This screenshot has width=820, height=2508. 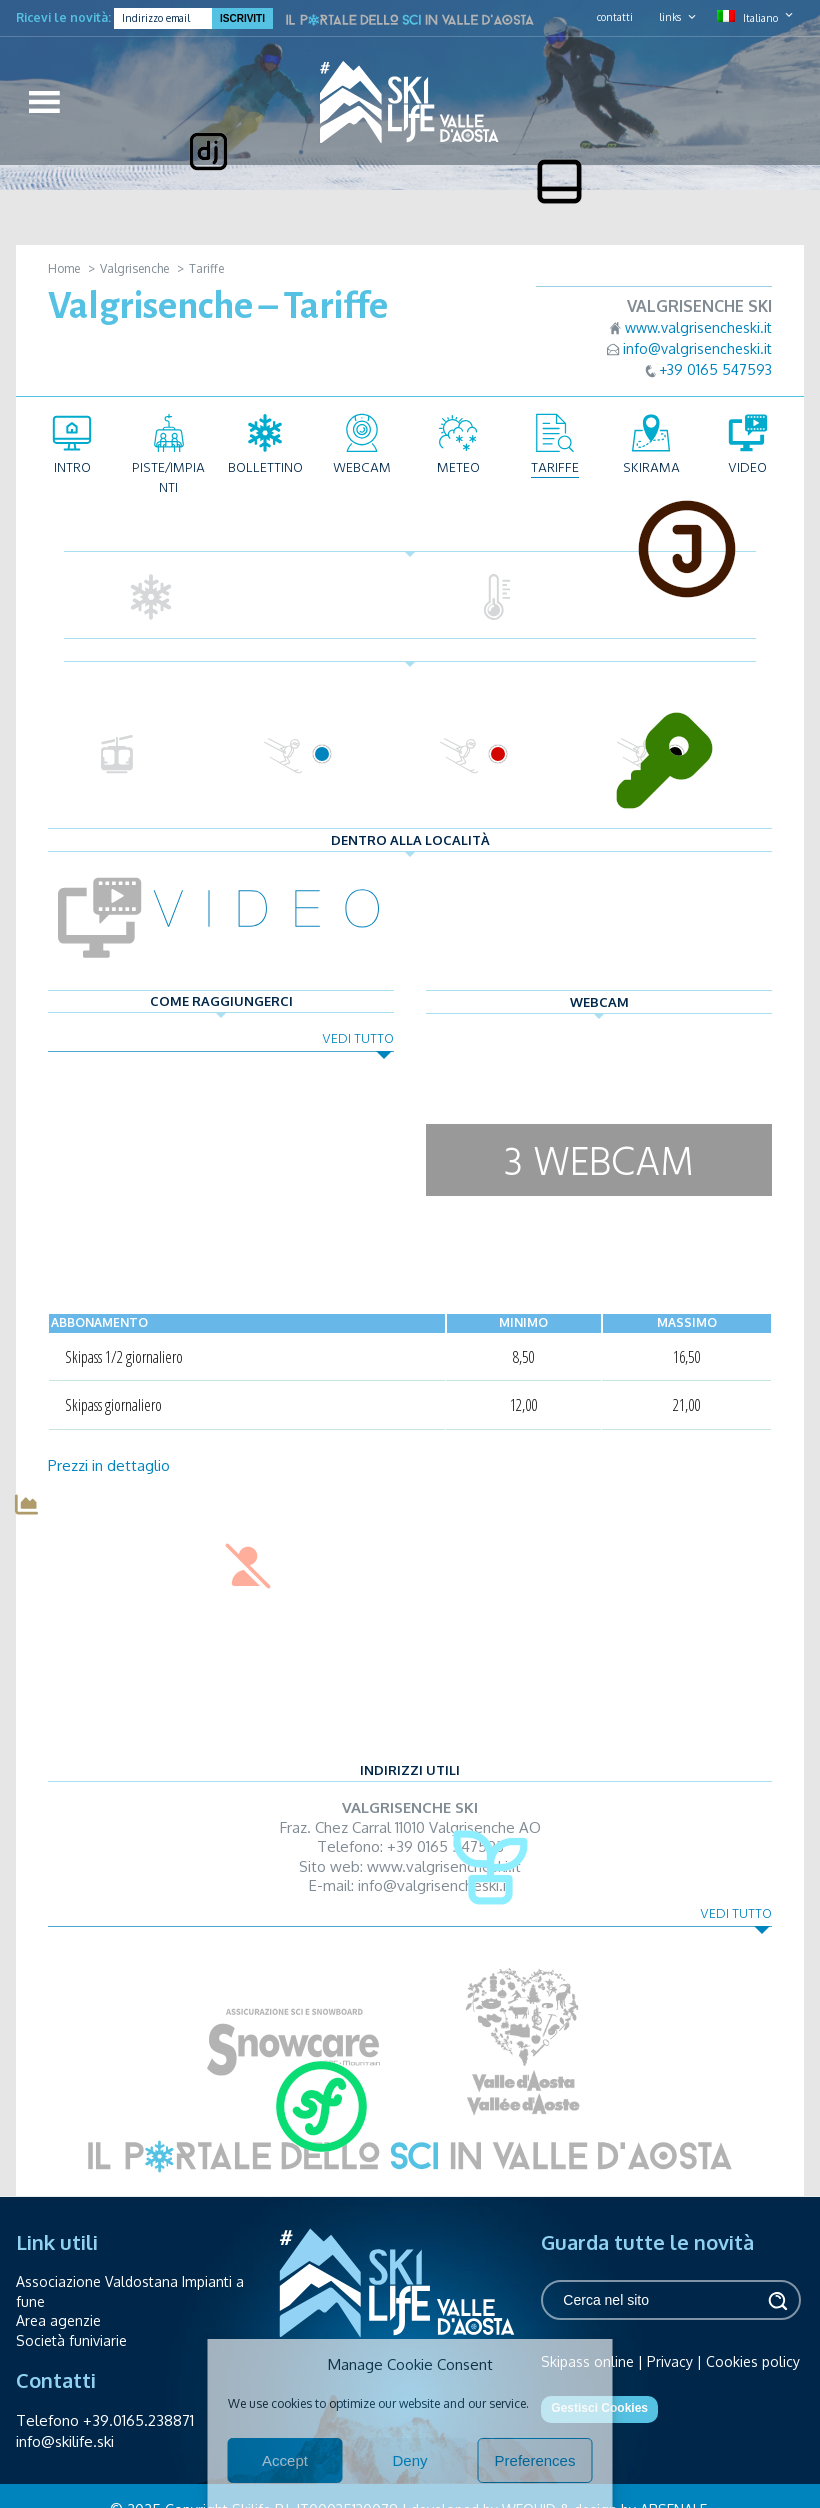 I want to click on symfony framework logo, so click(x=321, y=2106).